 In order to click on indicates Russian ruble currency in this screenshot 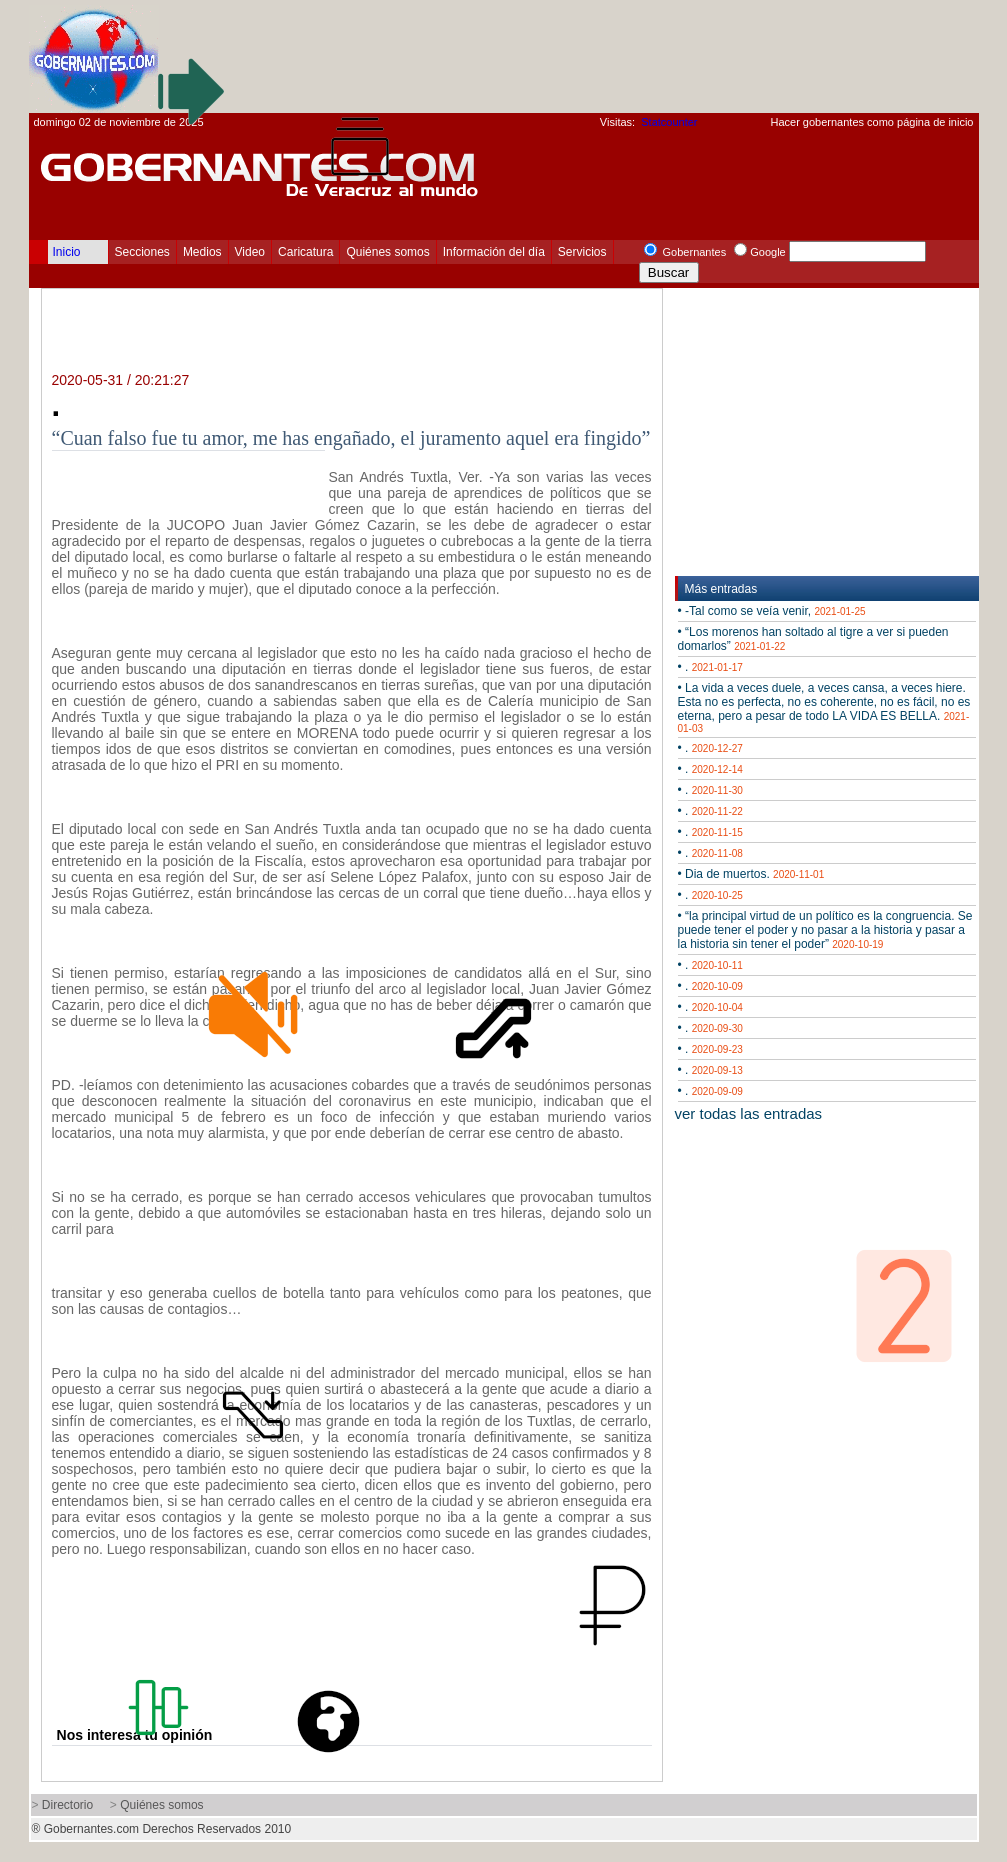, I will do `click(612, 1605)`.